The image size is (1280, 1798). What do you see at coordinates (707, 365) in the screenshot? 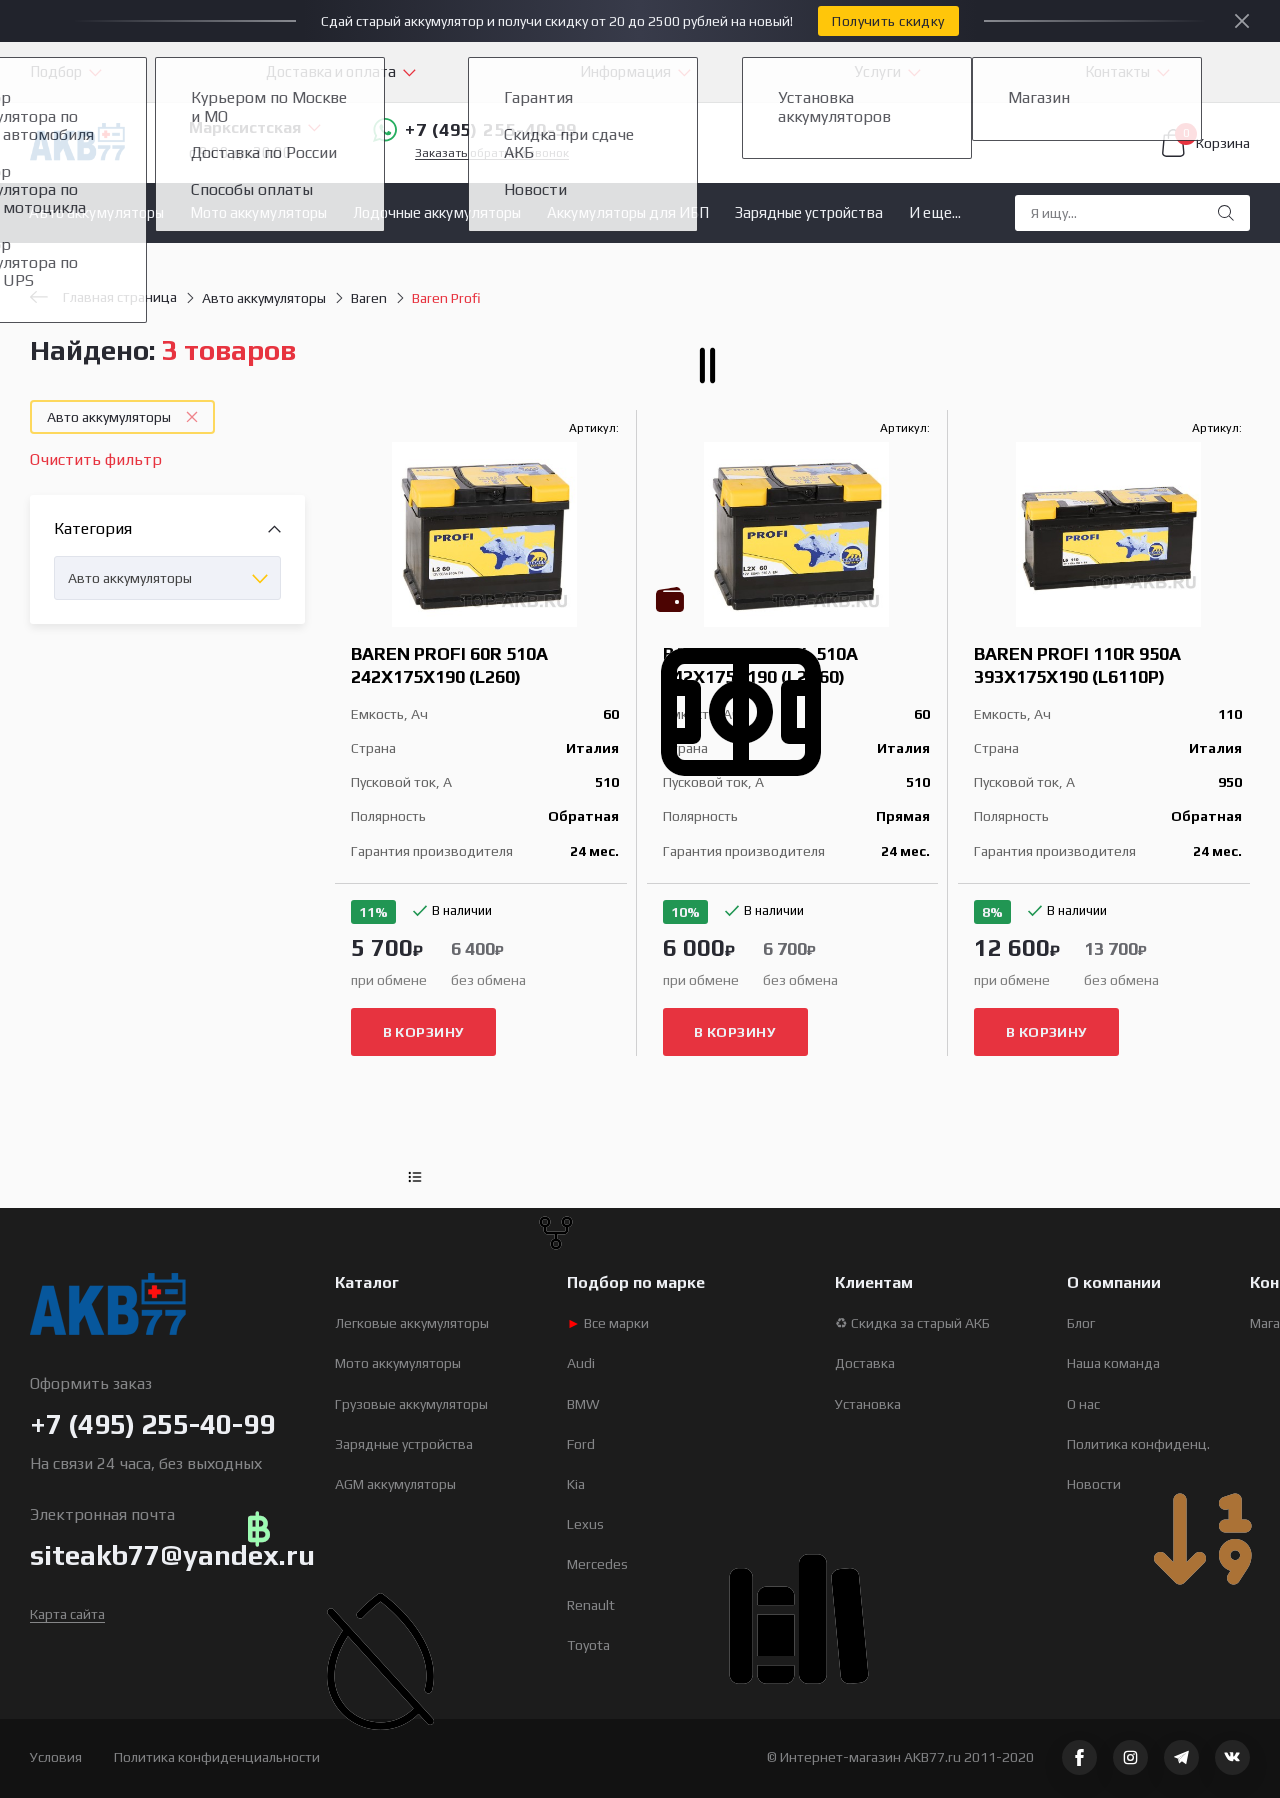
I see `drag to resize or reorder an element` at bounding box center [707, 365].